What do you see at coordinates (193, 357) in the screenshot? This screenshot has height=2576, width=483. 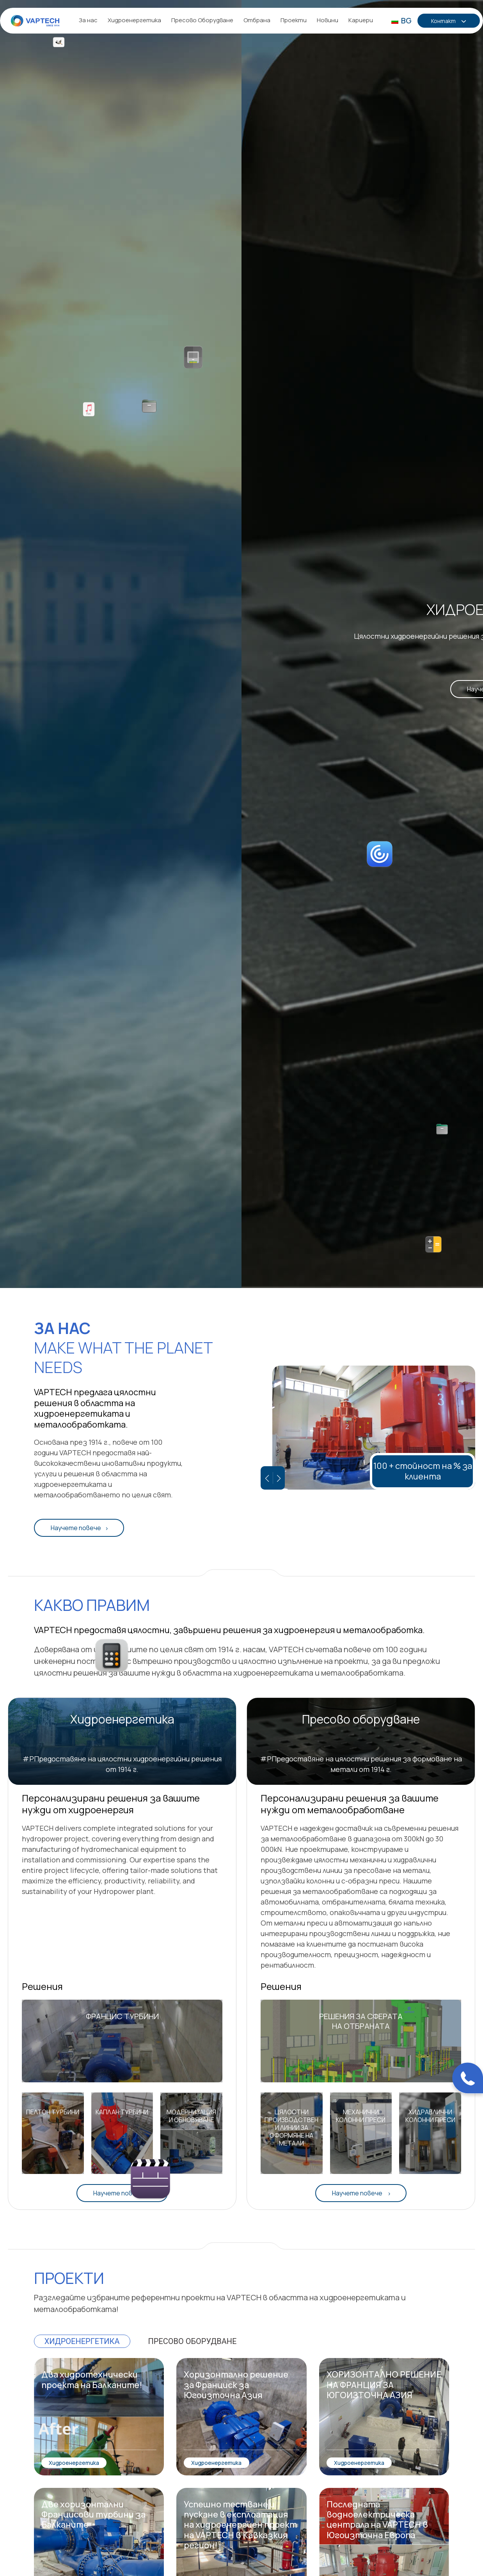 I see `gameboy rom file type indicator` at bounding box center [193, 357].